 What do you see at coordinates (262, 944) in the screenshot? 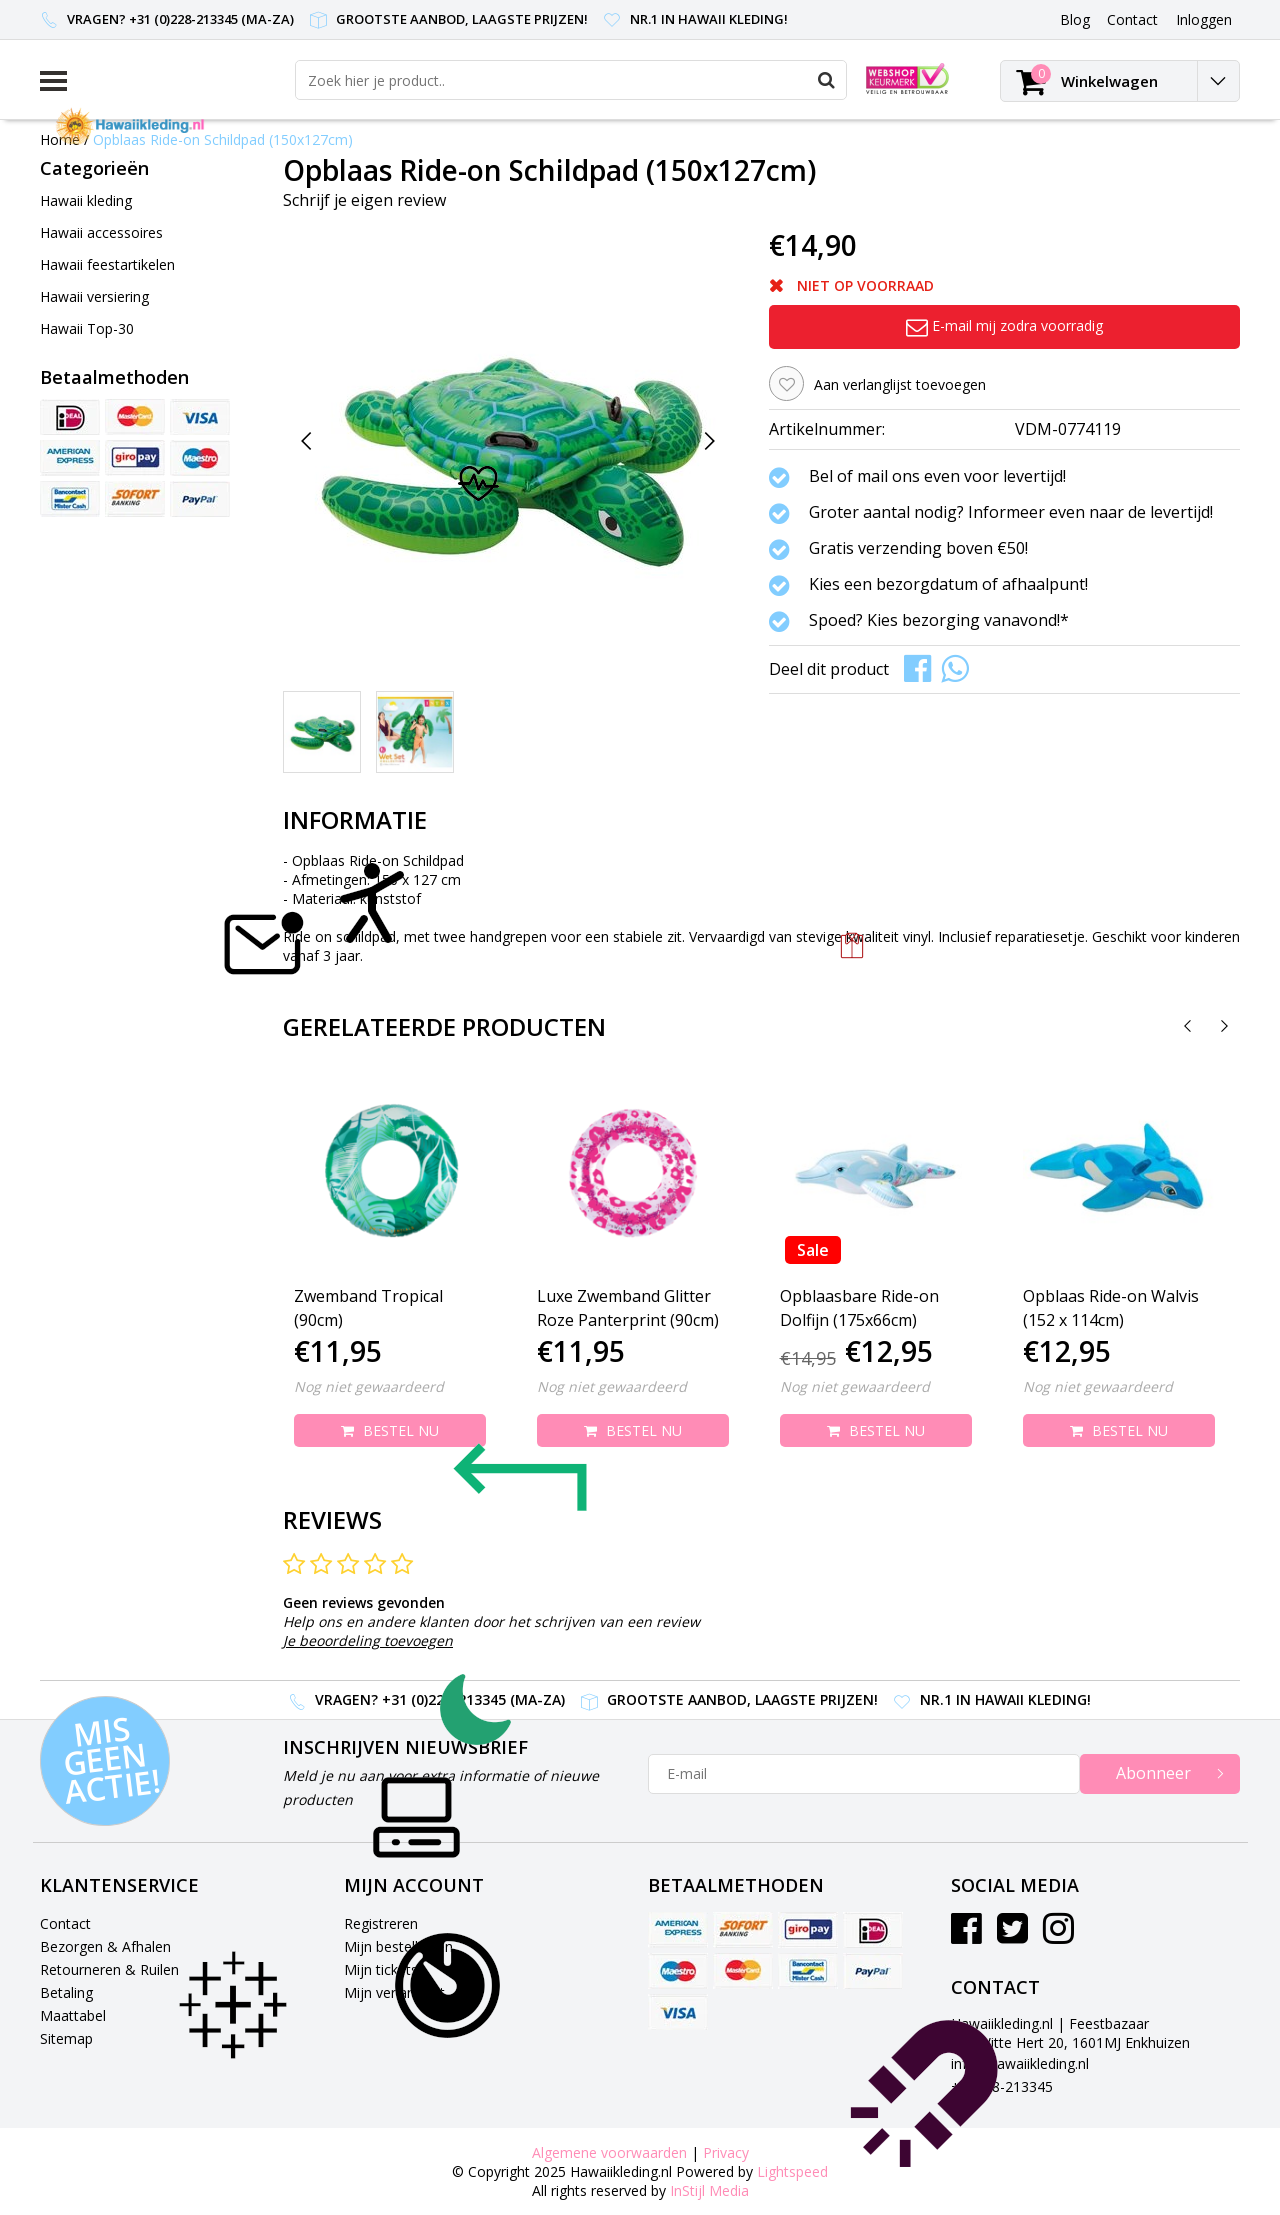
I see `indicates unread email in inbox` at bounding box center [262, 944].